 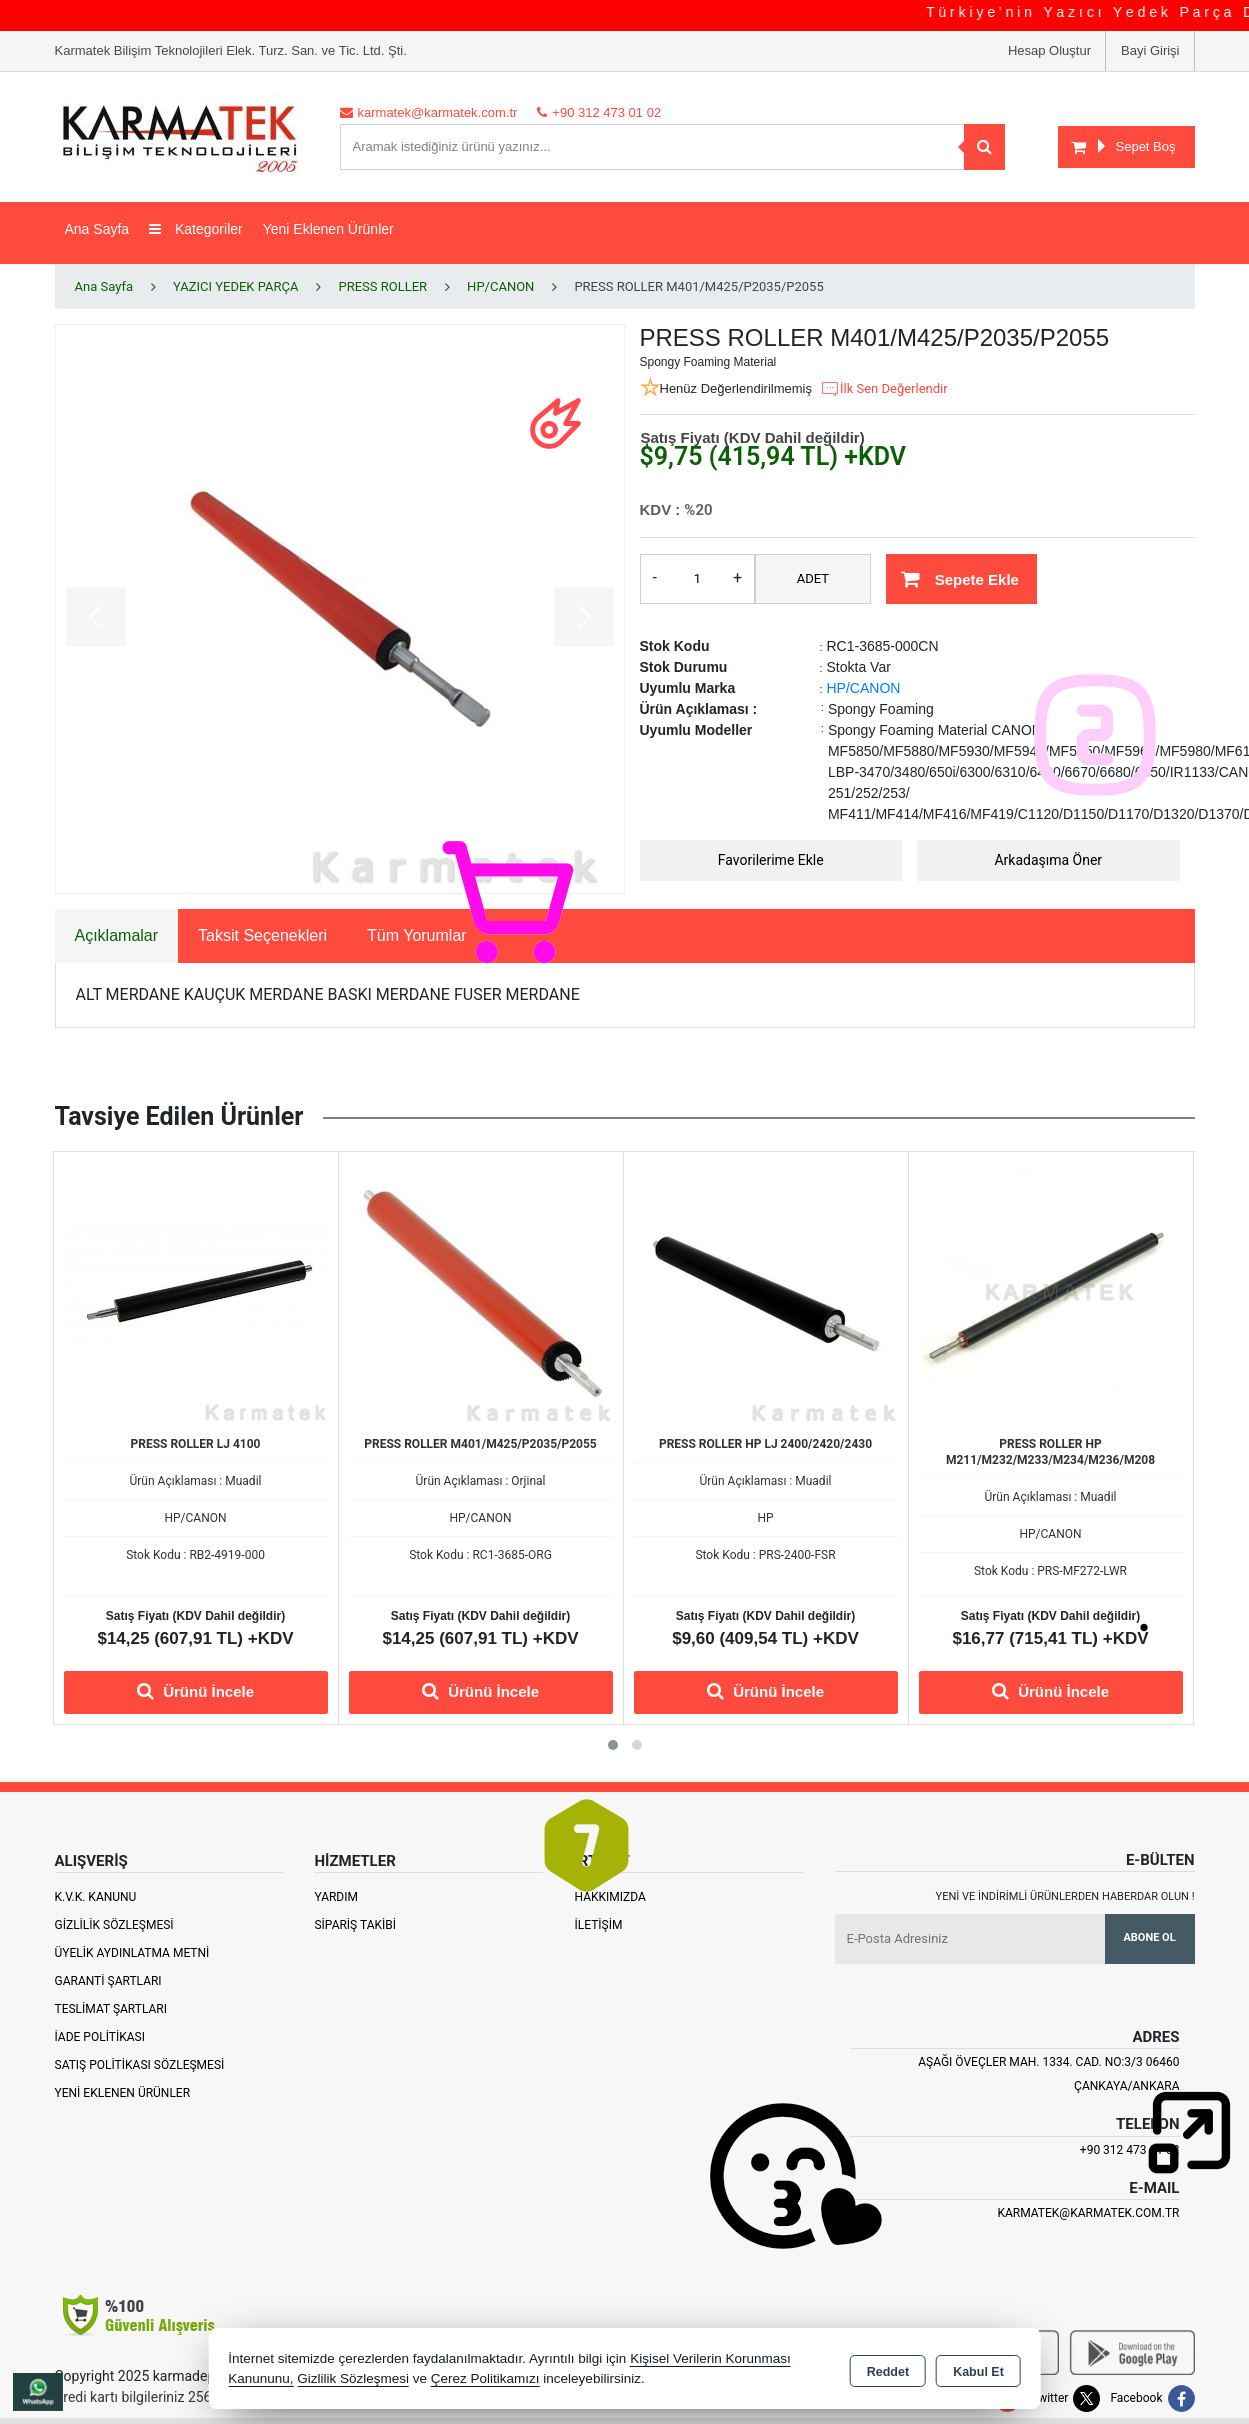 I want to click on add a kiss or love reaction to a message, so click(x=792, y=2176).